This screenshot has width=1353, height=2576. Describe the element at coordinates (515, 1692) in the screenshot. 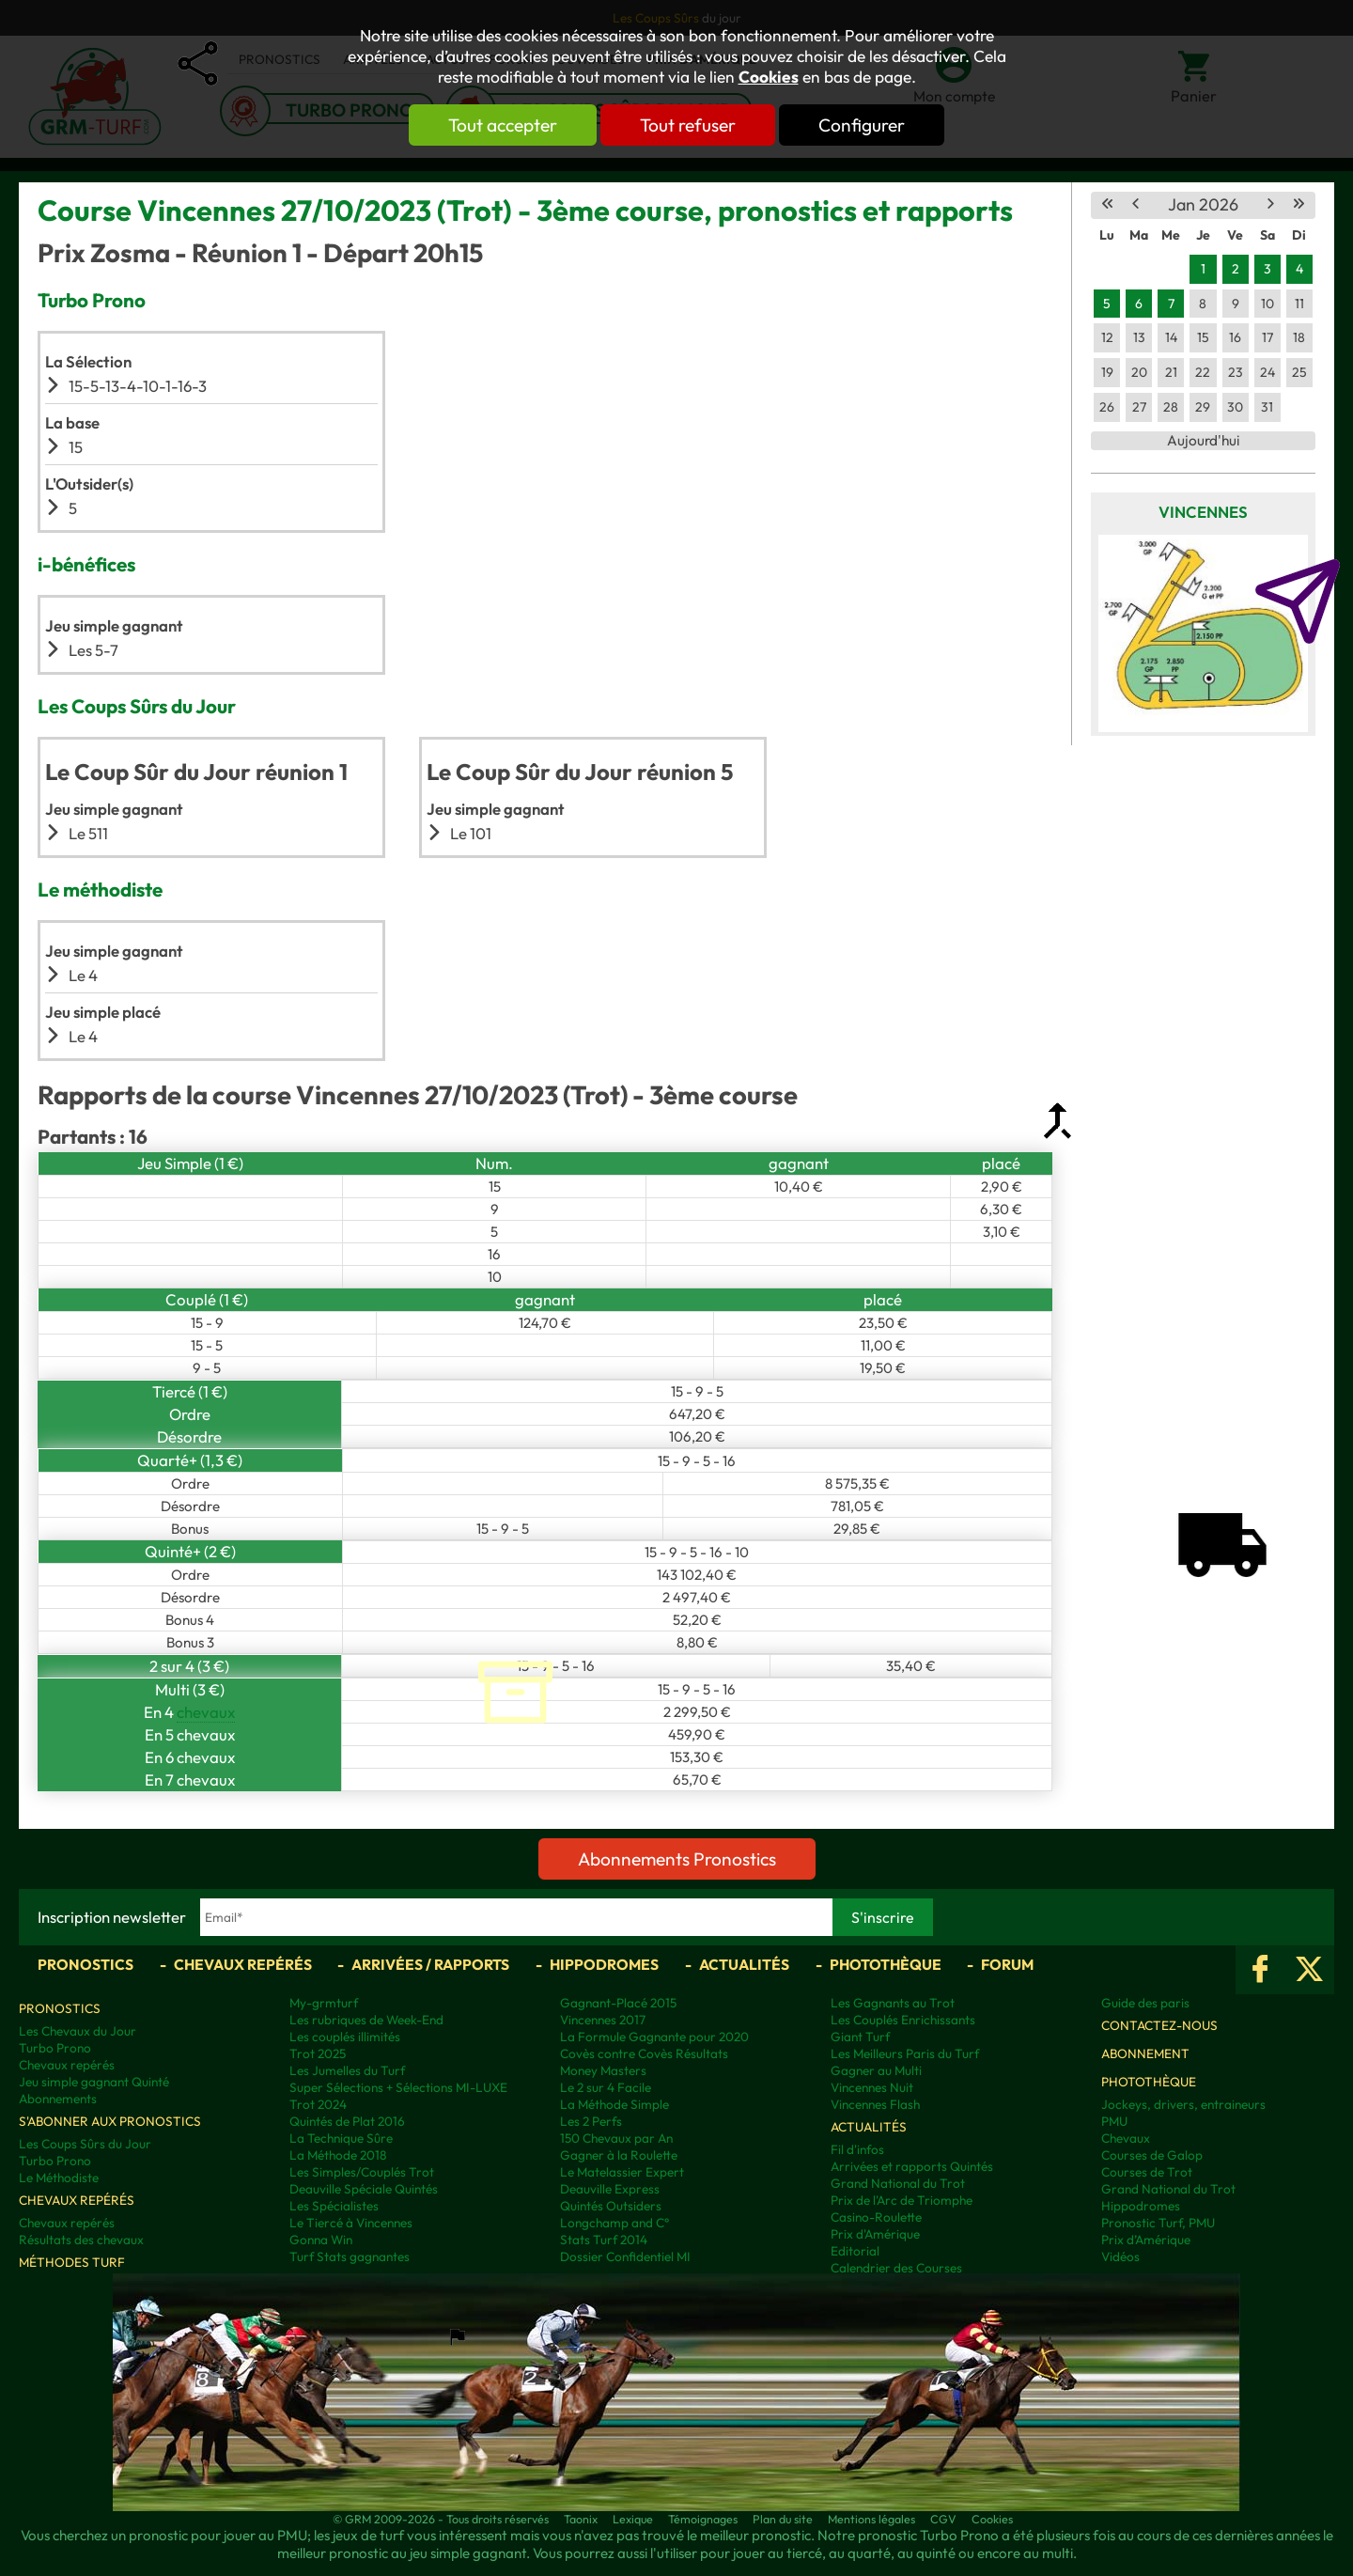

I see `archive this item` at that location.